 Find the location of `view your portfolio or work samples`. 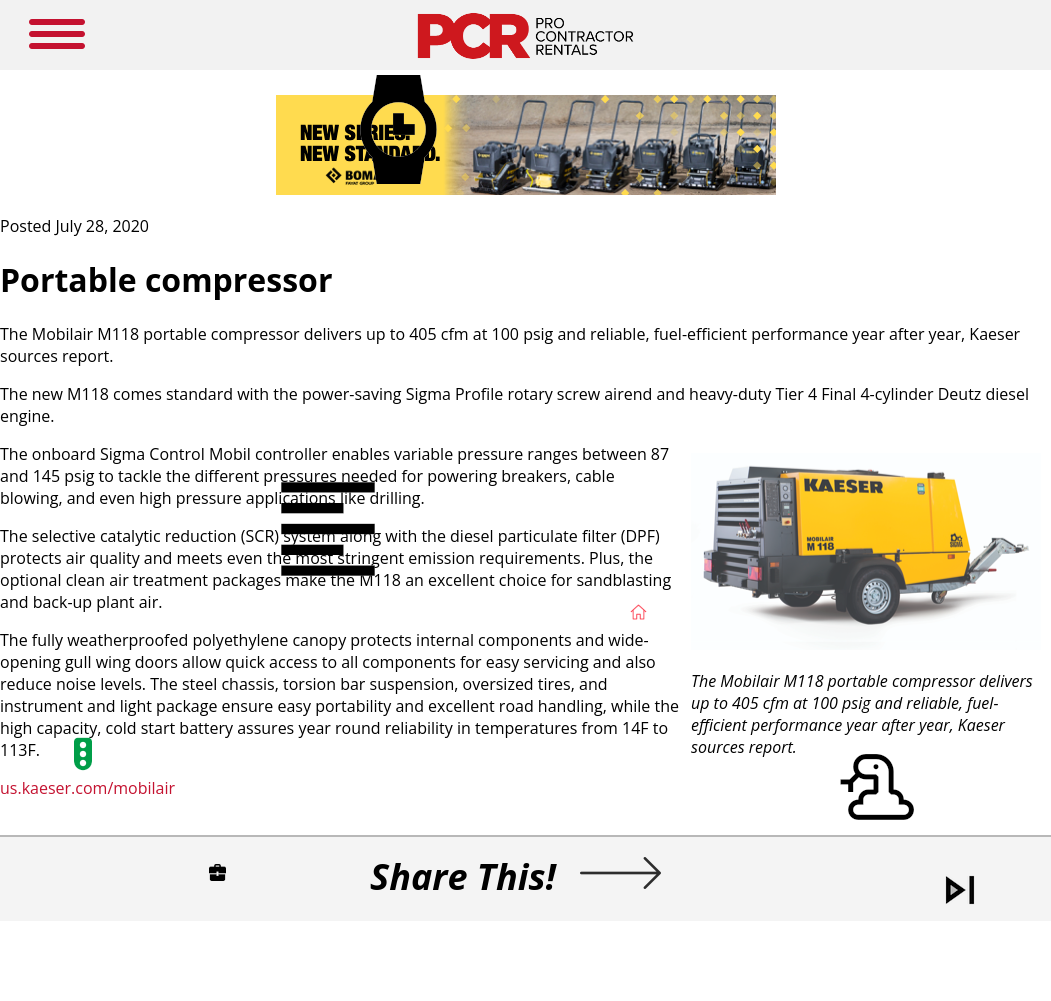

view your portfolio or work samples is located at coordinates (217, 872).